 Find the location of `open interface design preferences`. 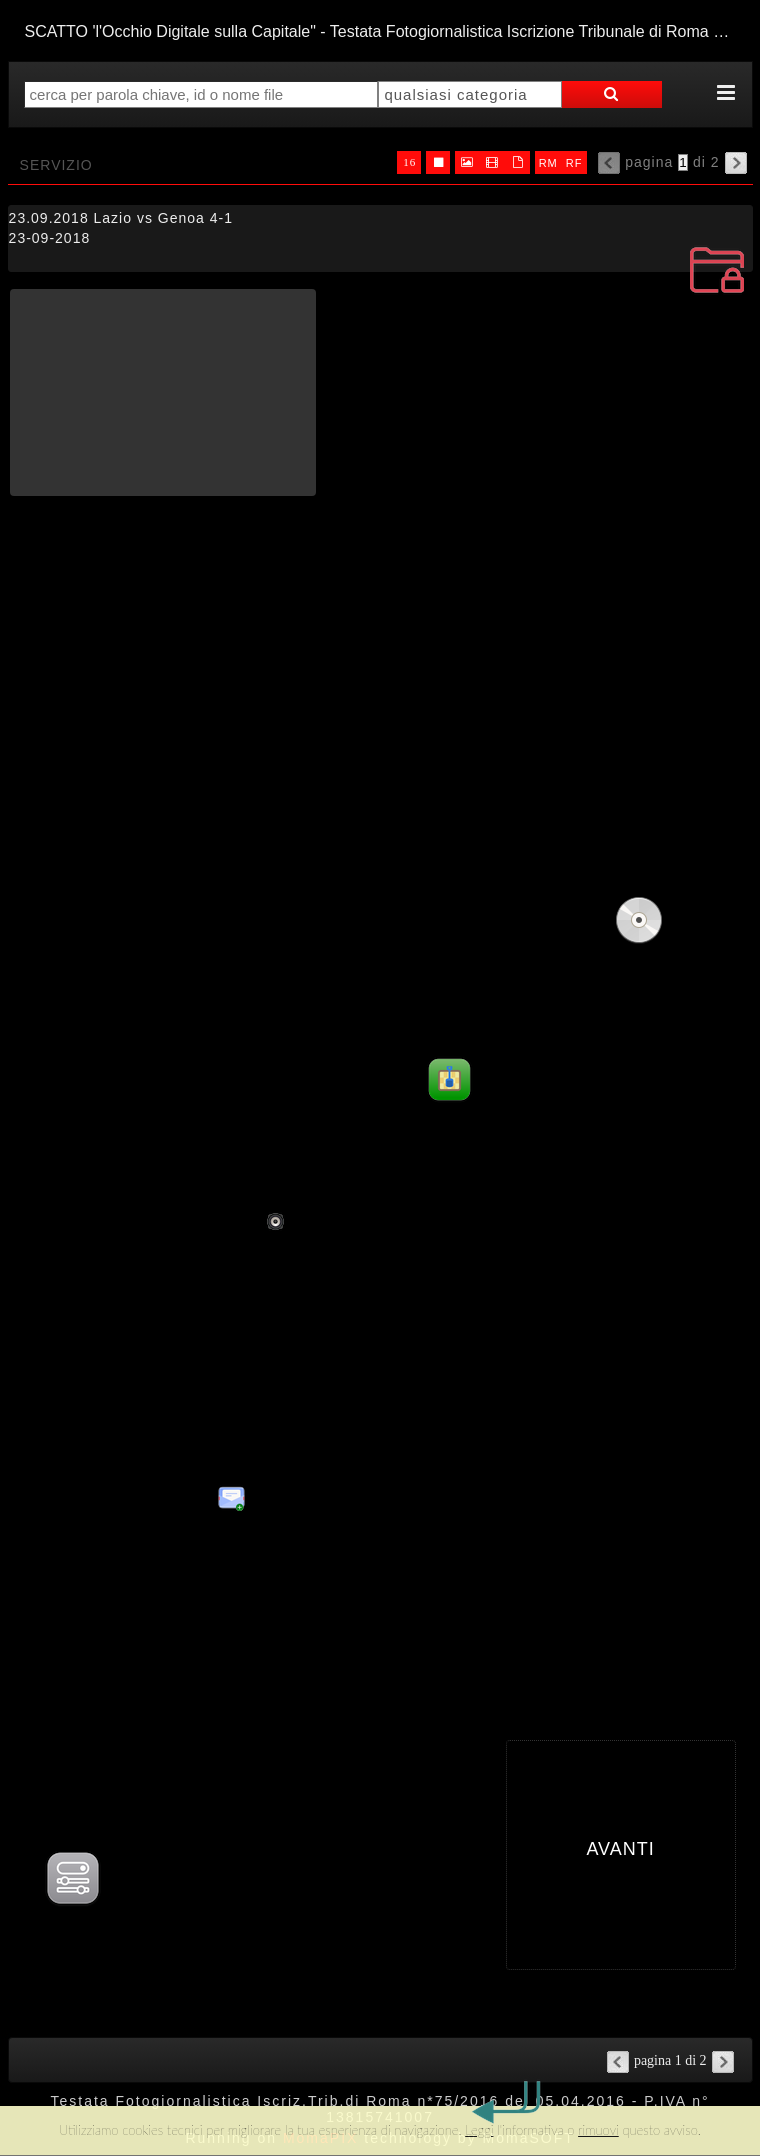

open interface design preferences is located at coordinates (73, 1879).